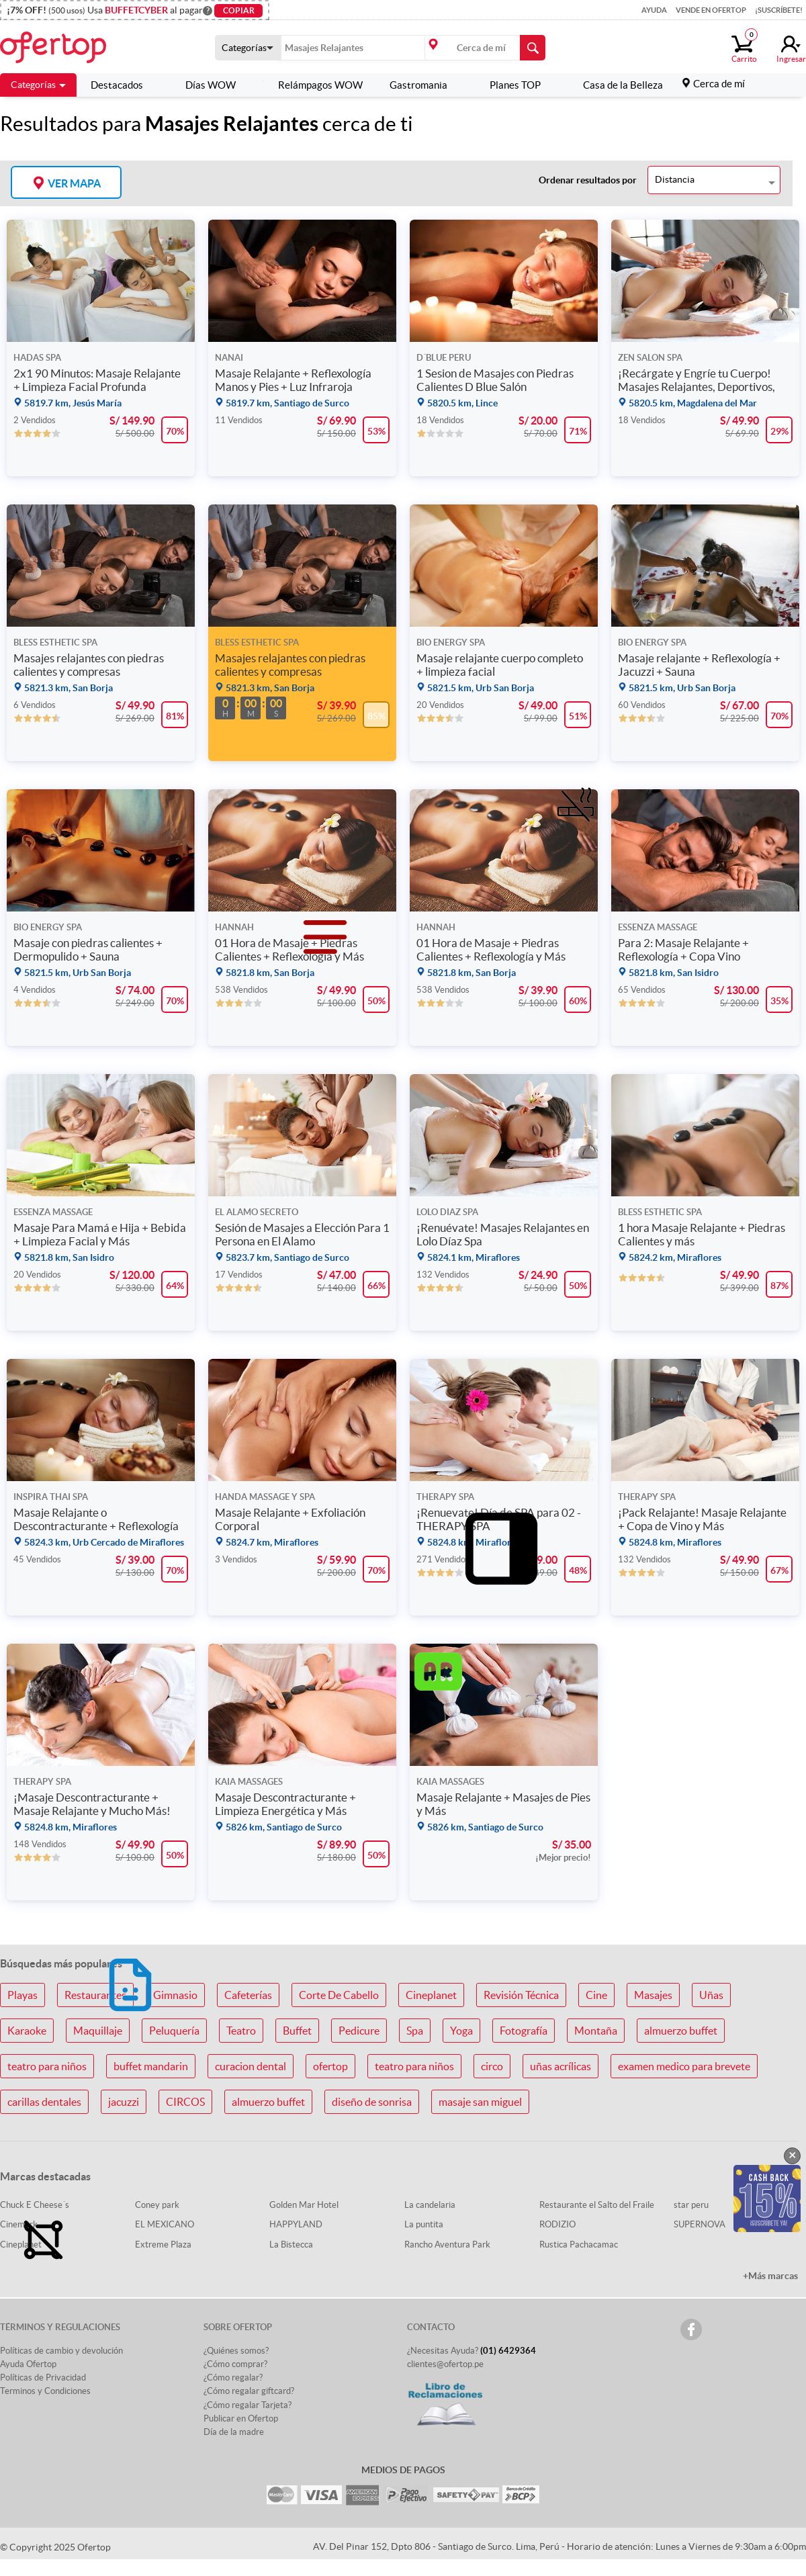 The width and height of the screenshot is (806, 2576). Describe the element at coordinates (438, 1671) in the screenshot. I see `indicates augmented reality feature available` at that location.